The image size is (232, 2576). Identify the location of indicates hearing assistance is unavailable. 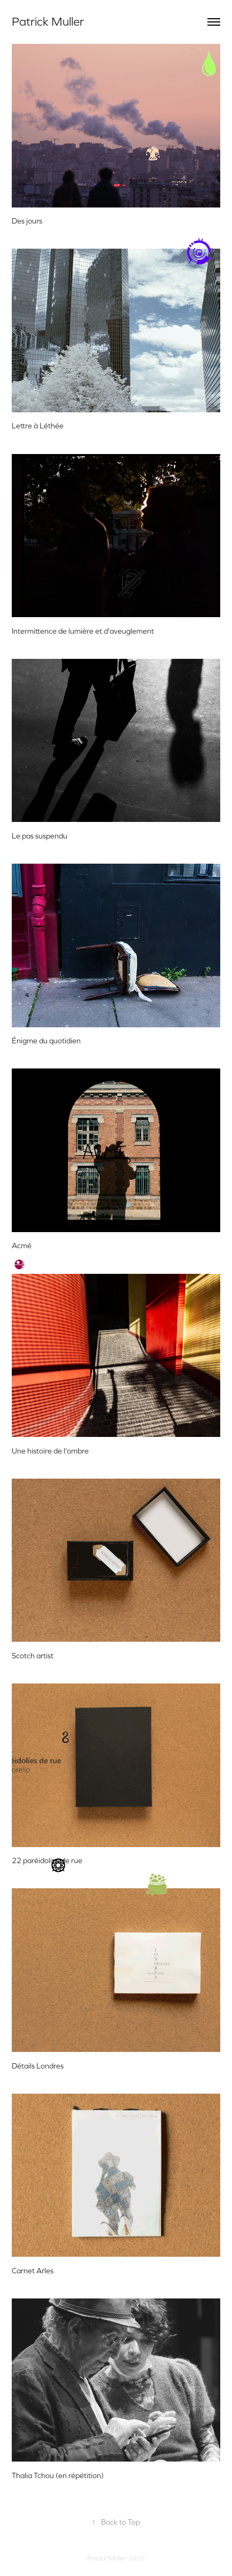
(132, 583).